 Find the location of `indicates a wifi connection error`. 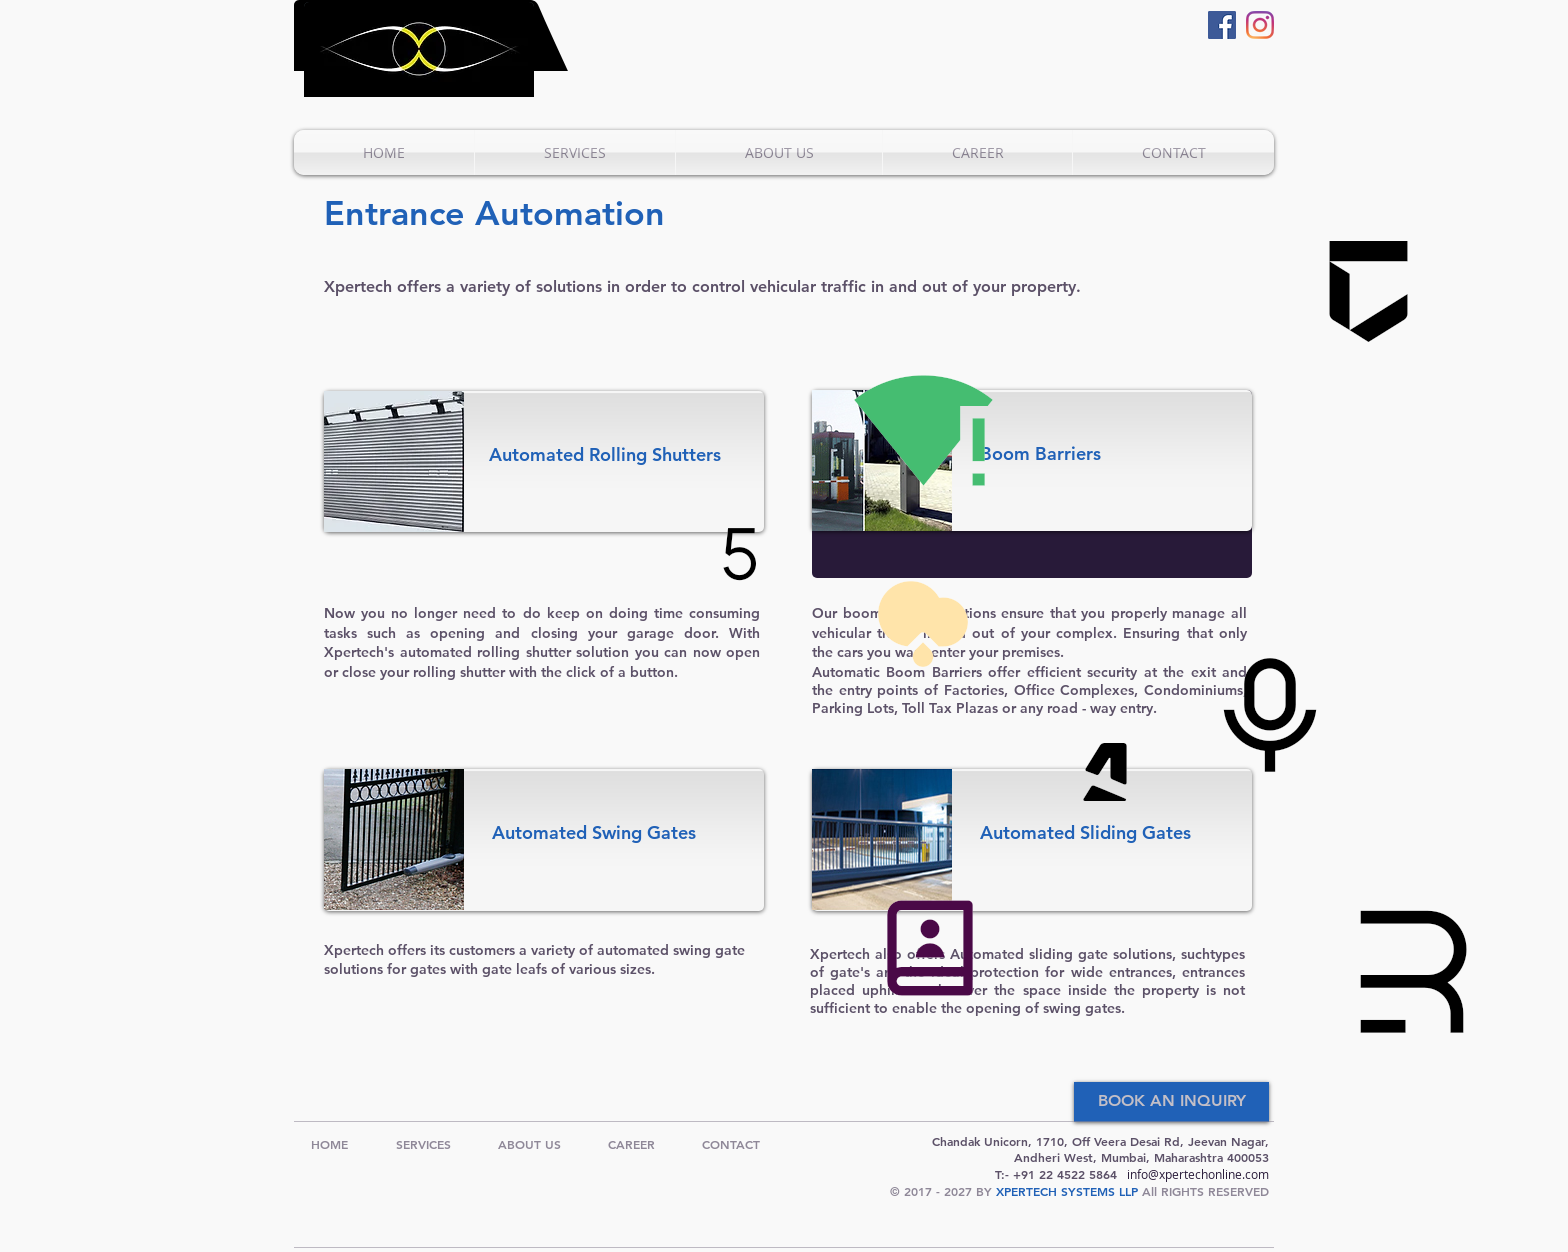

indicates a wifi connection error is located at coordinates (923, 430).